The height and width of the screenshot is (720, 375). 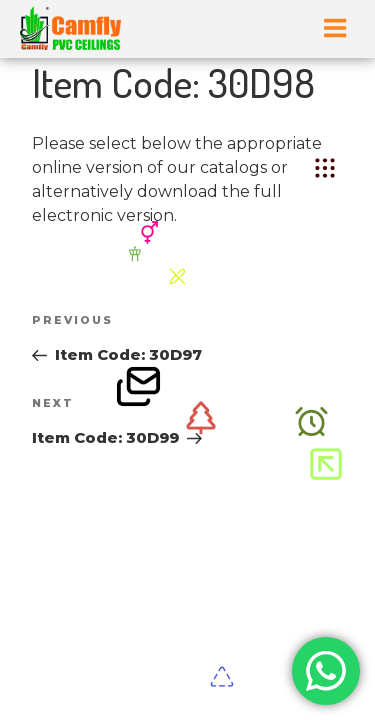 I want to click on navigate back to previous screen, so click(x=326, y=464).